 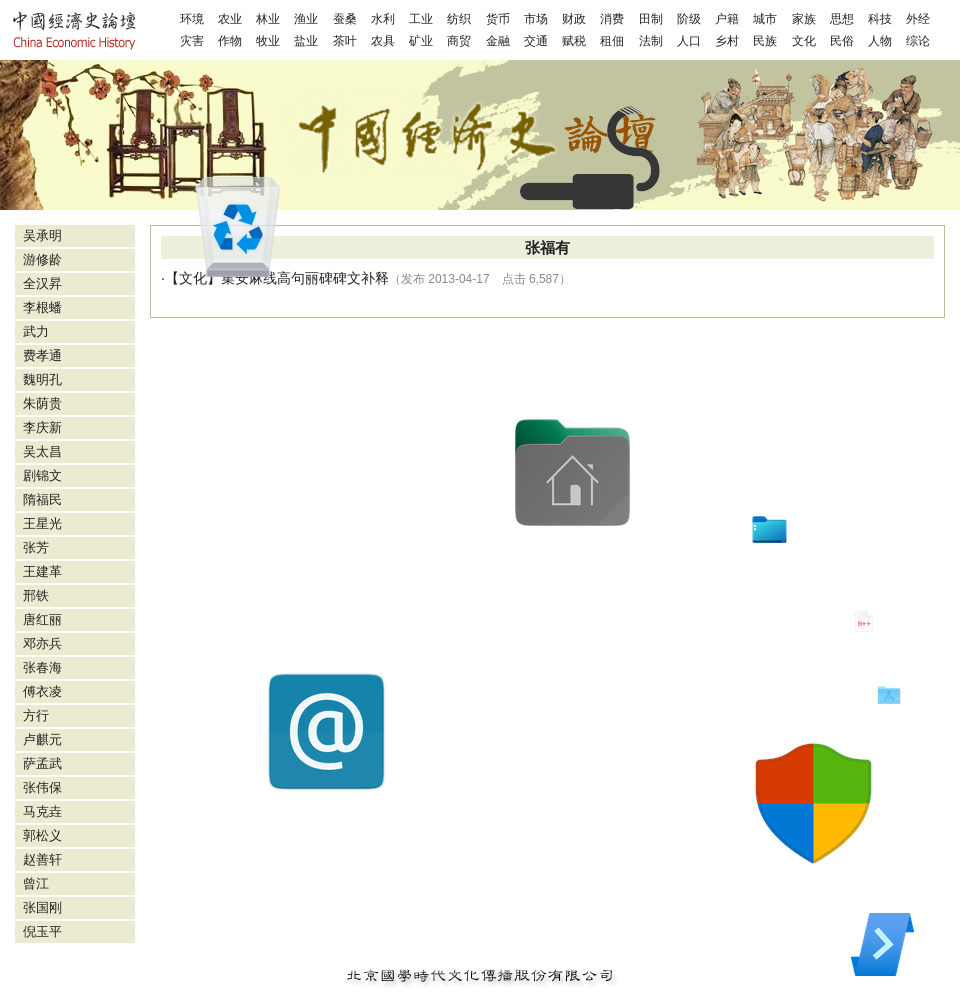 I want to click on a c++ header file, so click(x=864, y=621).